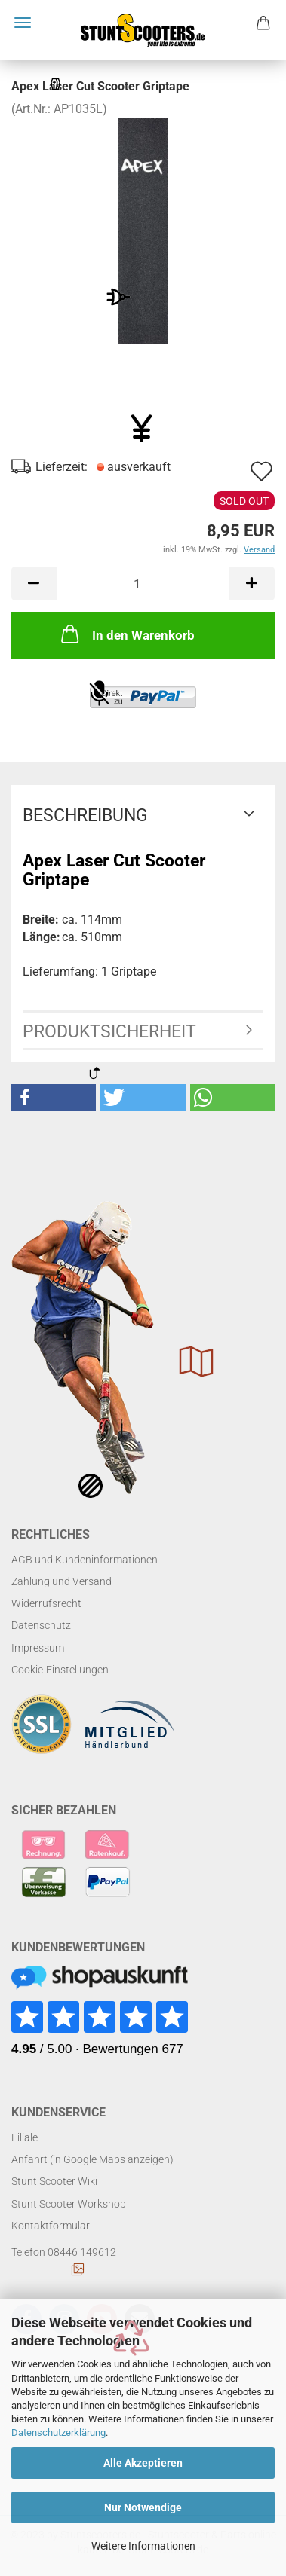  I want to click on view map or navigation, so click(196, 1361).